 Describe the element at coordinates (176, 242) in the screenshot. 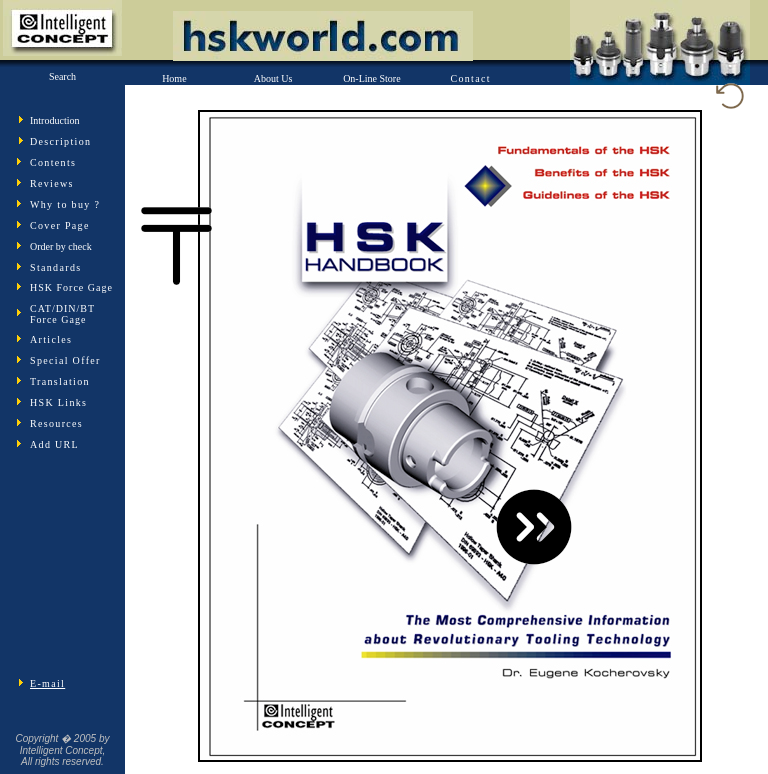

I see `display prices in kazakhstani tenge` at that location.